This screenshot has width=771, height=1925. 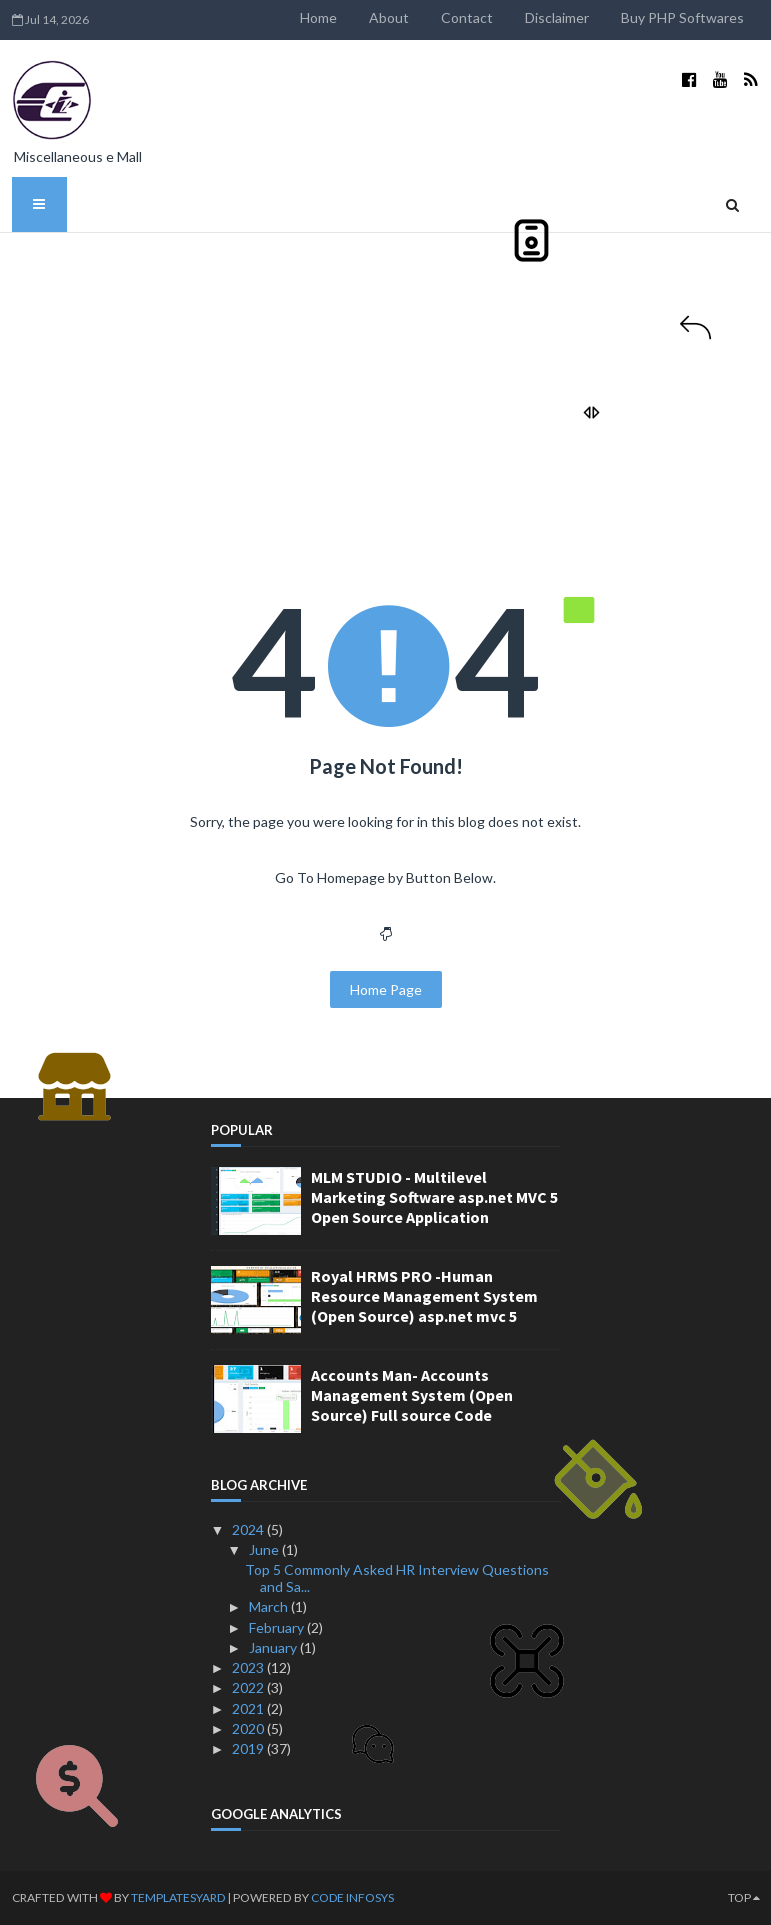 What do you see at coordinates (77, 1786) in the screenshot?
I see `search for prices or financial information` at bounding box center [77, 1786].